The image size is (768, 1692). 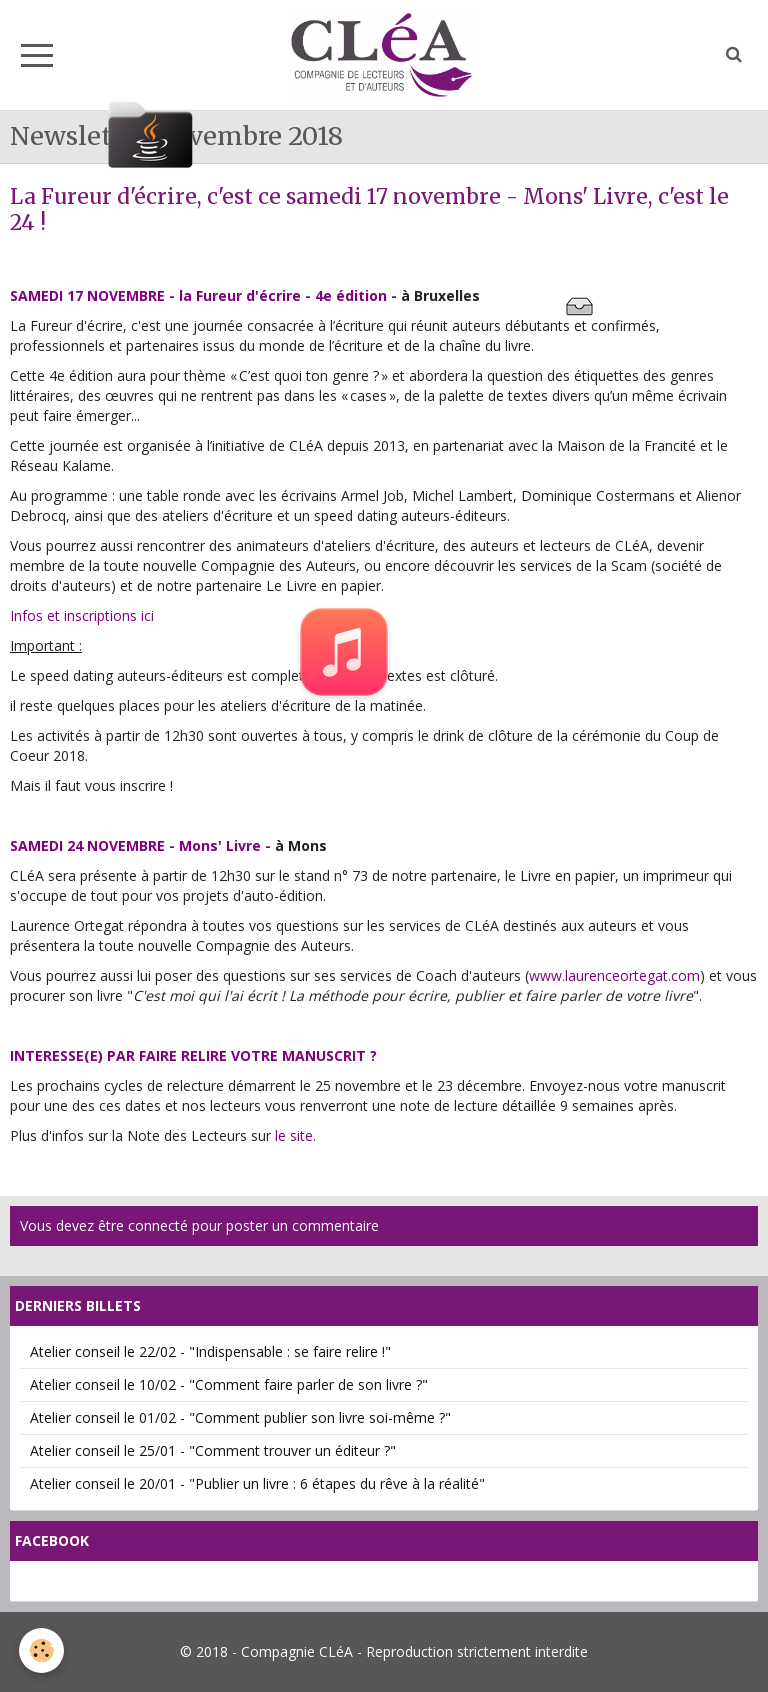 What do you see at coordinates (150, 137) in the screenshot?
I see `open folder containing java project files` at bounding box center [150, 137].